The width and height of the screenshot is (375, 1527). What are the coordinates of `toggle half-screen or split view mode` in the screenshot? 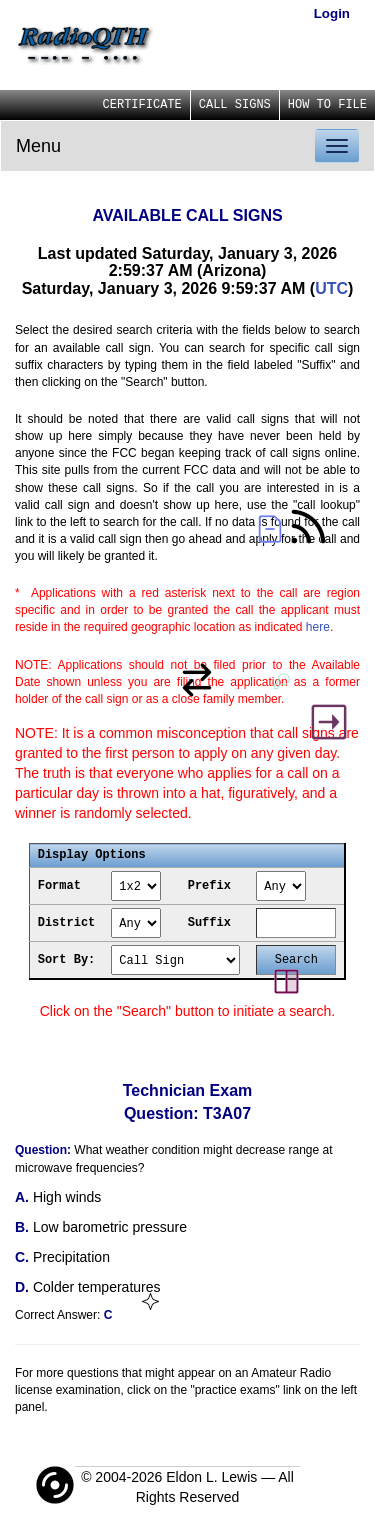 It's located at (286, 981).